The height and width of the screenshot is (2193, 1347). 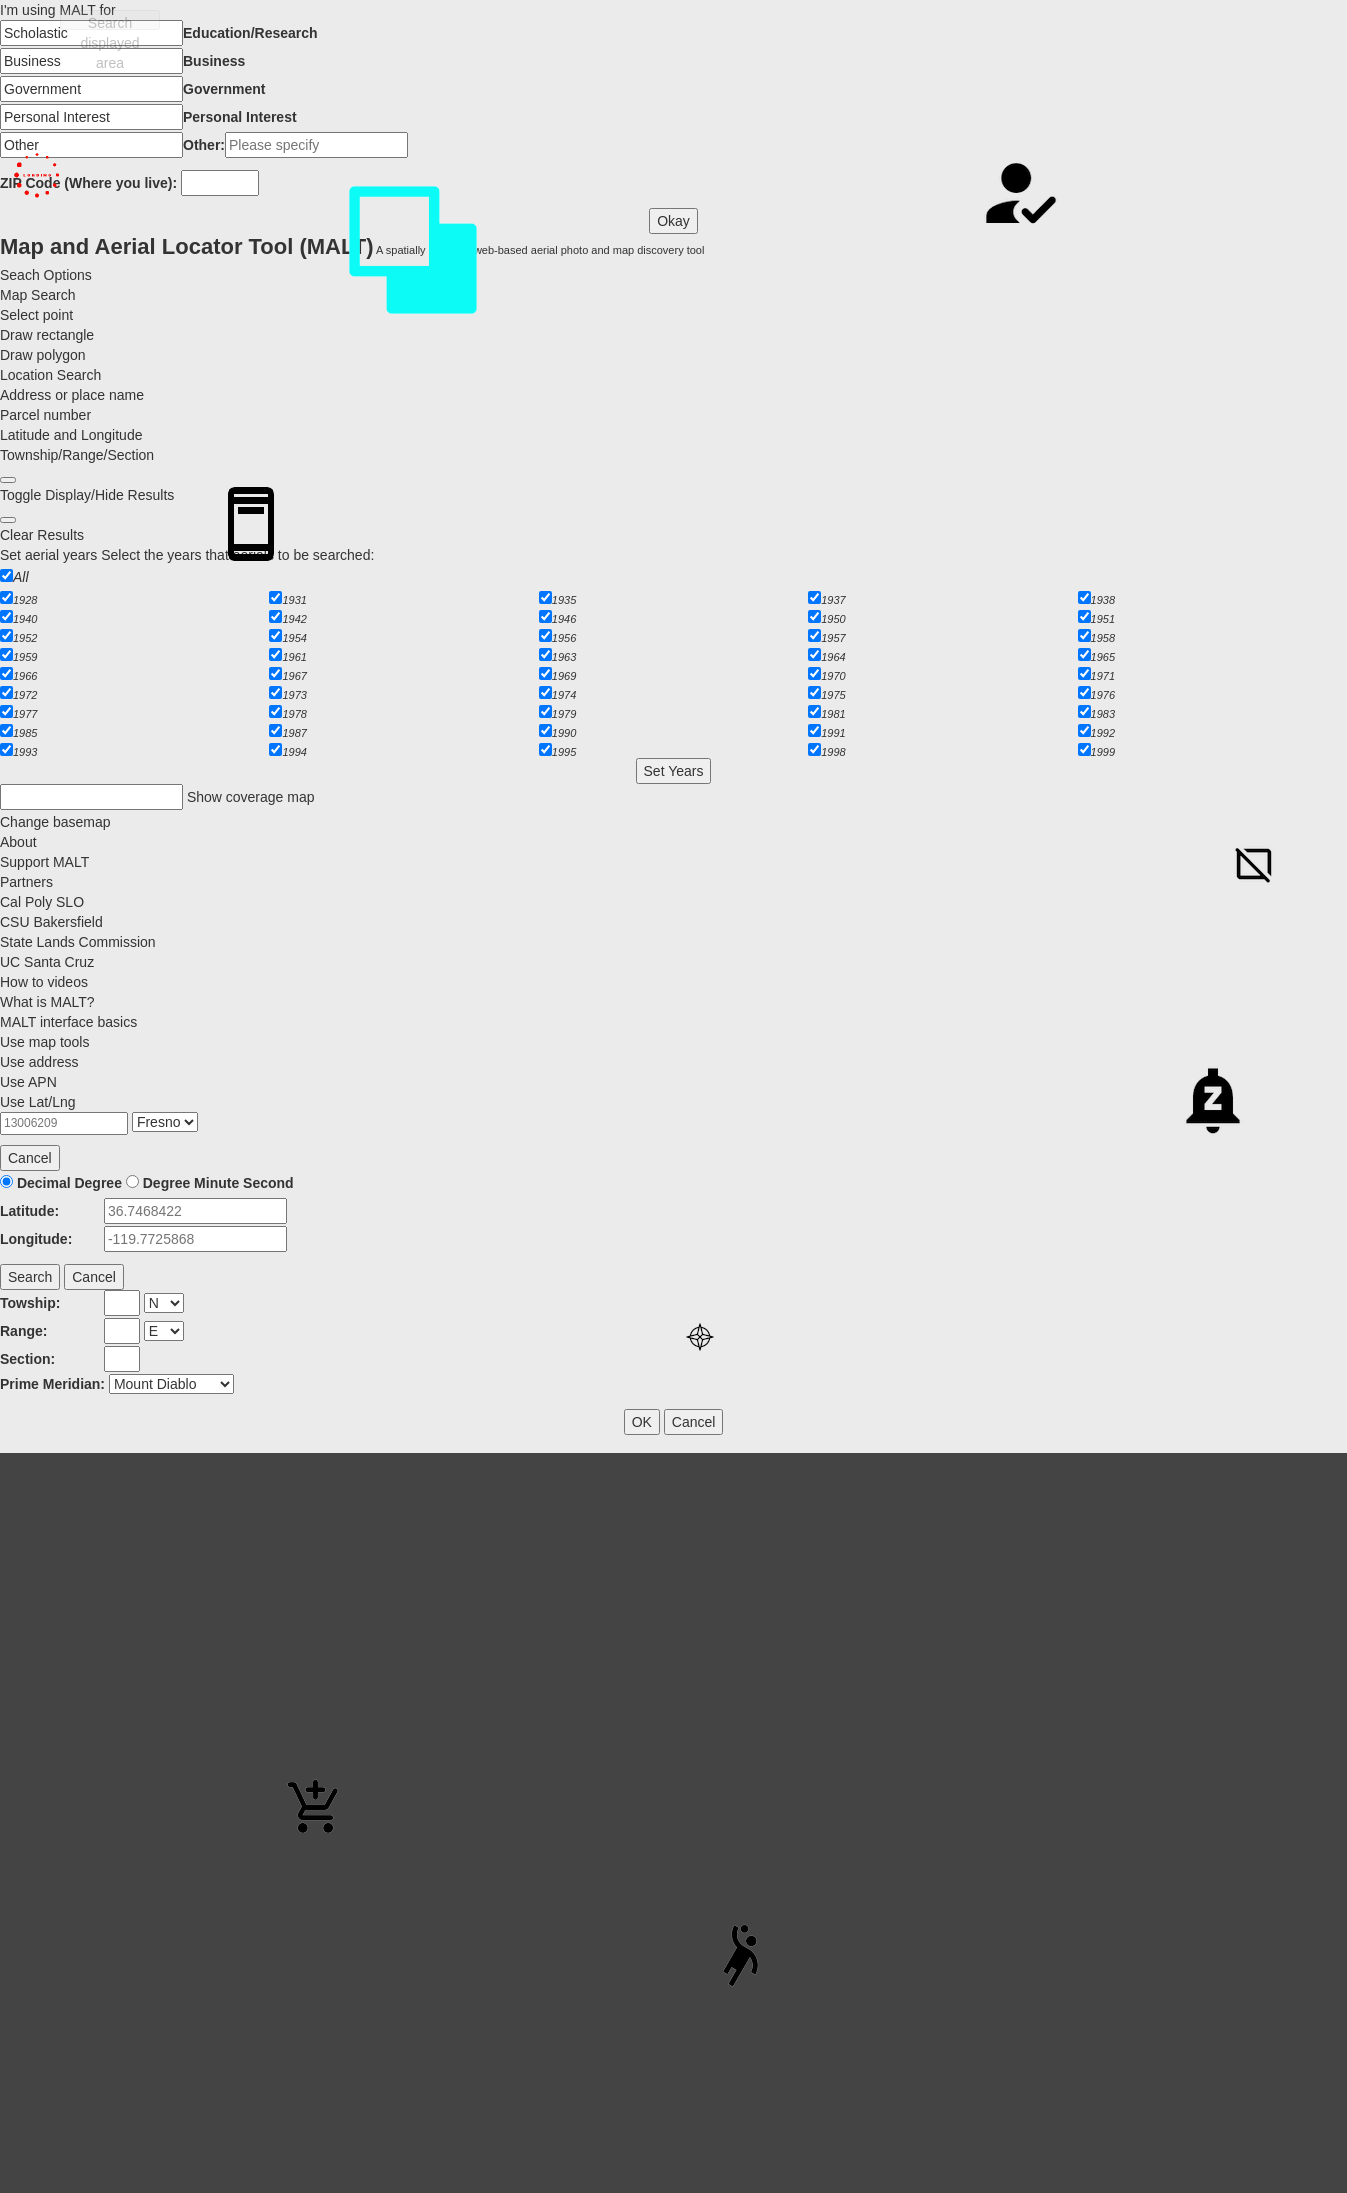 I want to click on access handball sports content, so click(x=740, y=1954).